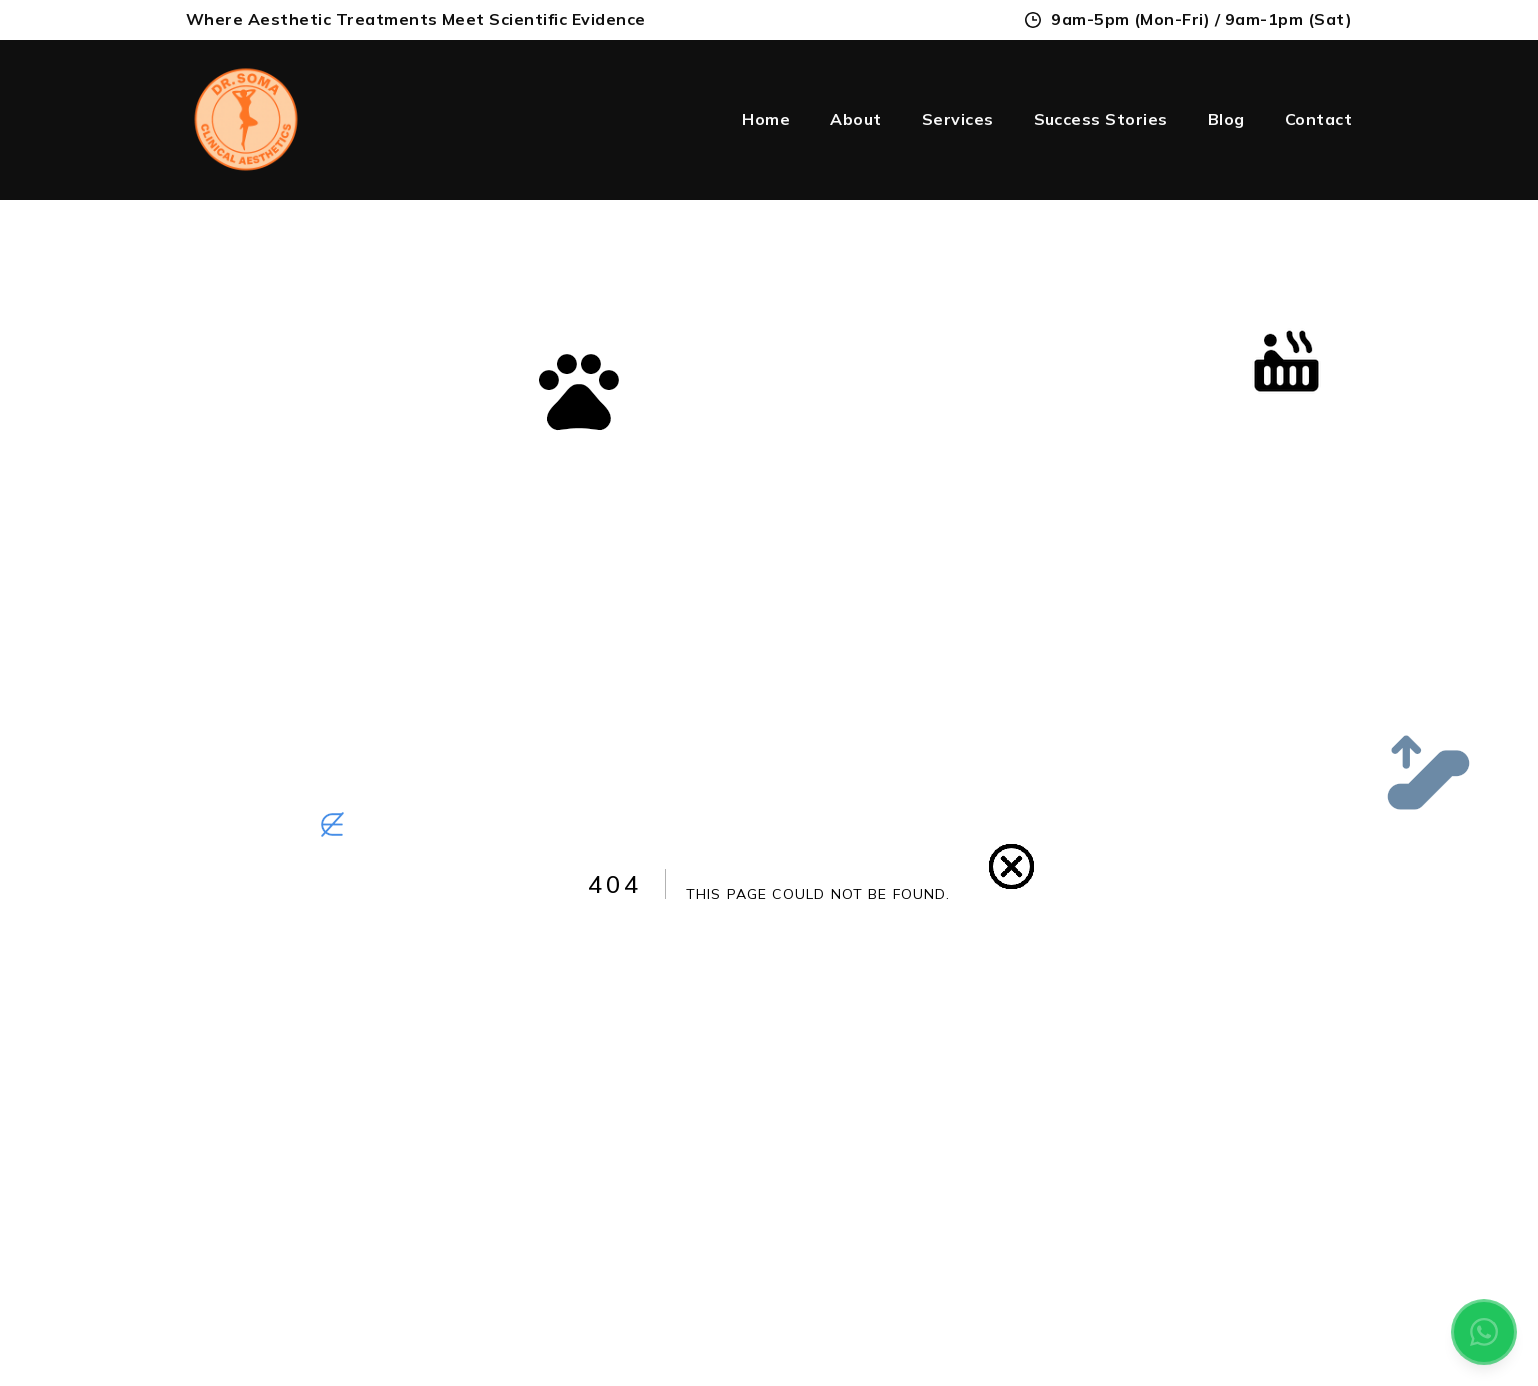 This screenshot has height=1386, width=1538. Describe the element at coordinates (1428, 772) in the screenshot. I see `escalator going up` at that location.